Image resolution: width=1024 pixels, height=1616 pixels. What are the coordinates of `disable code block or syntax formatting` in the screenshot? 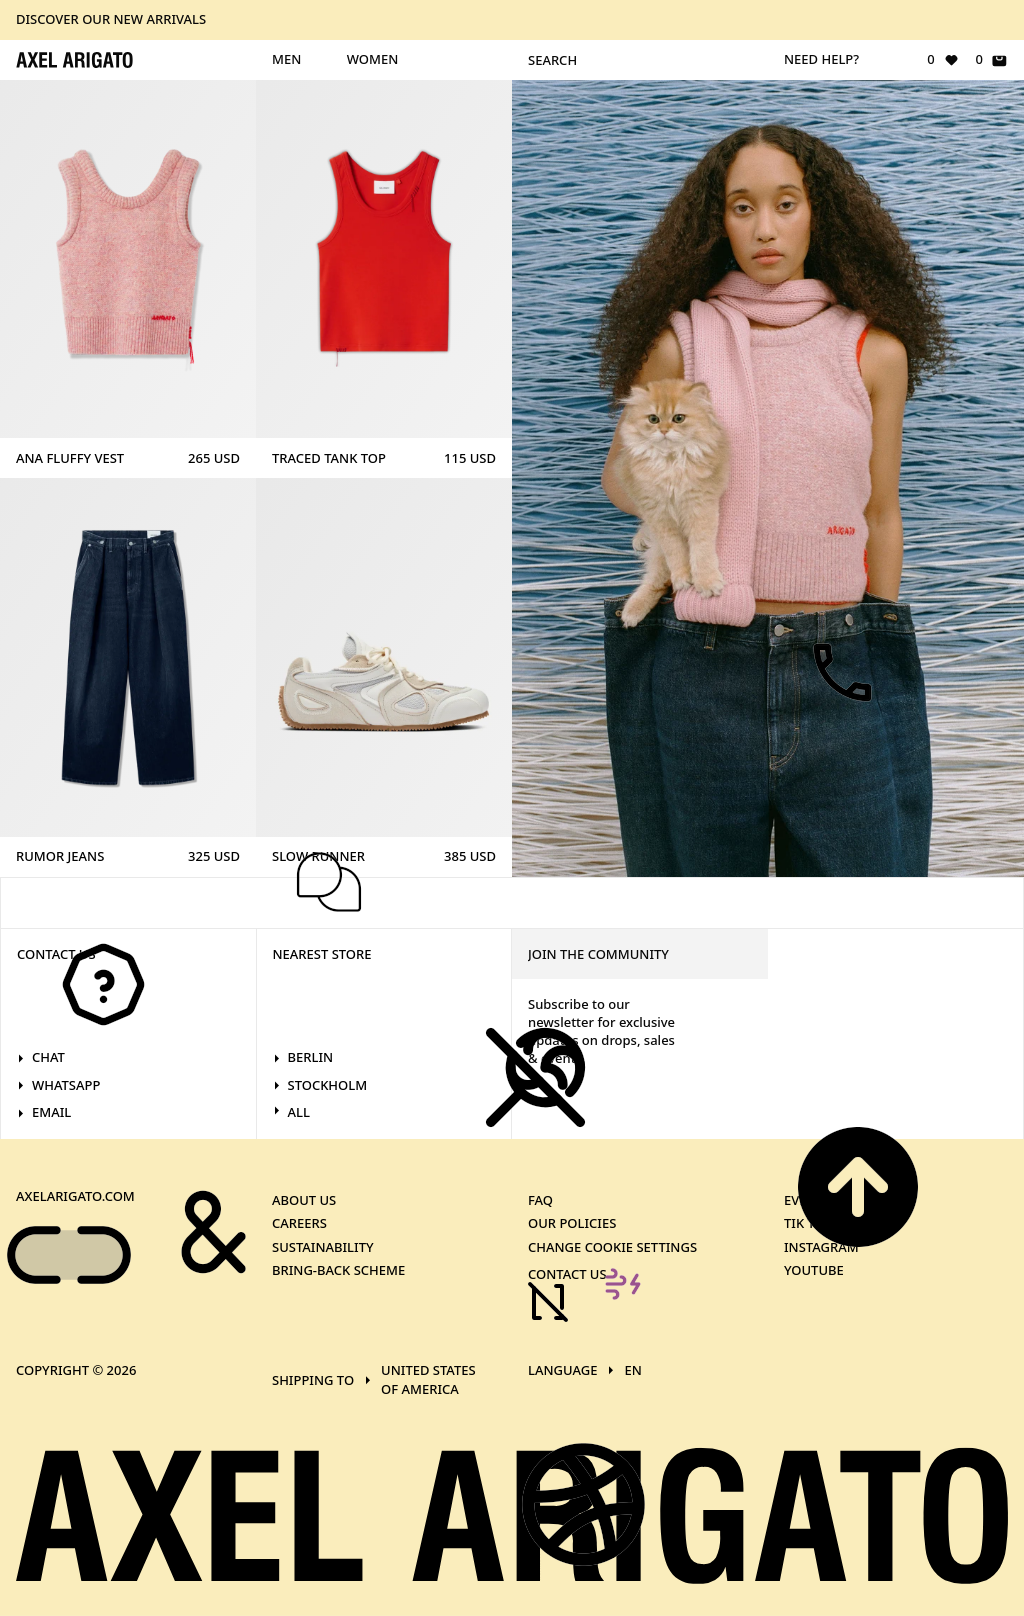 It's located at (548, 1302).